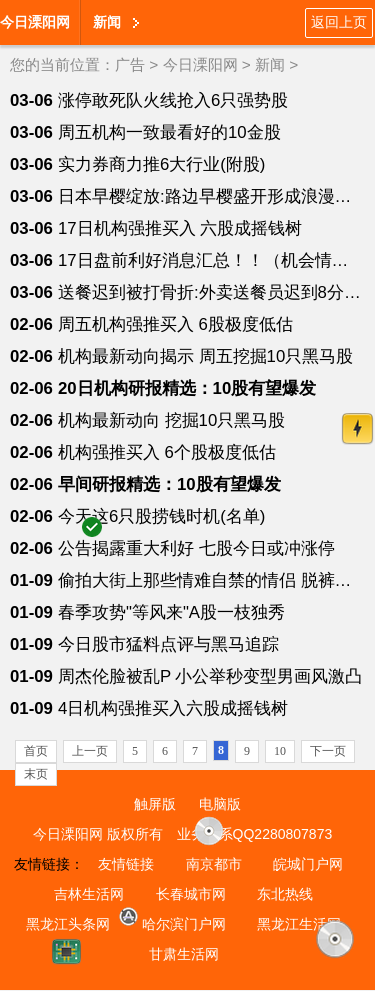 Image resolution: width=375 pixels, height=991 pixels. Describe the element at coordinates (66, 951) in the screenshot. I see `open jockey system configuration app` at that location.